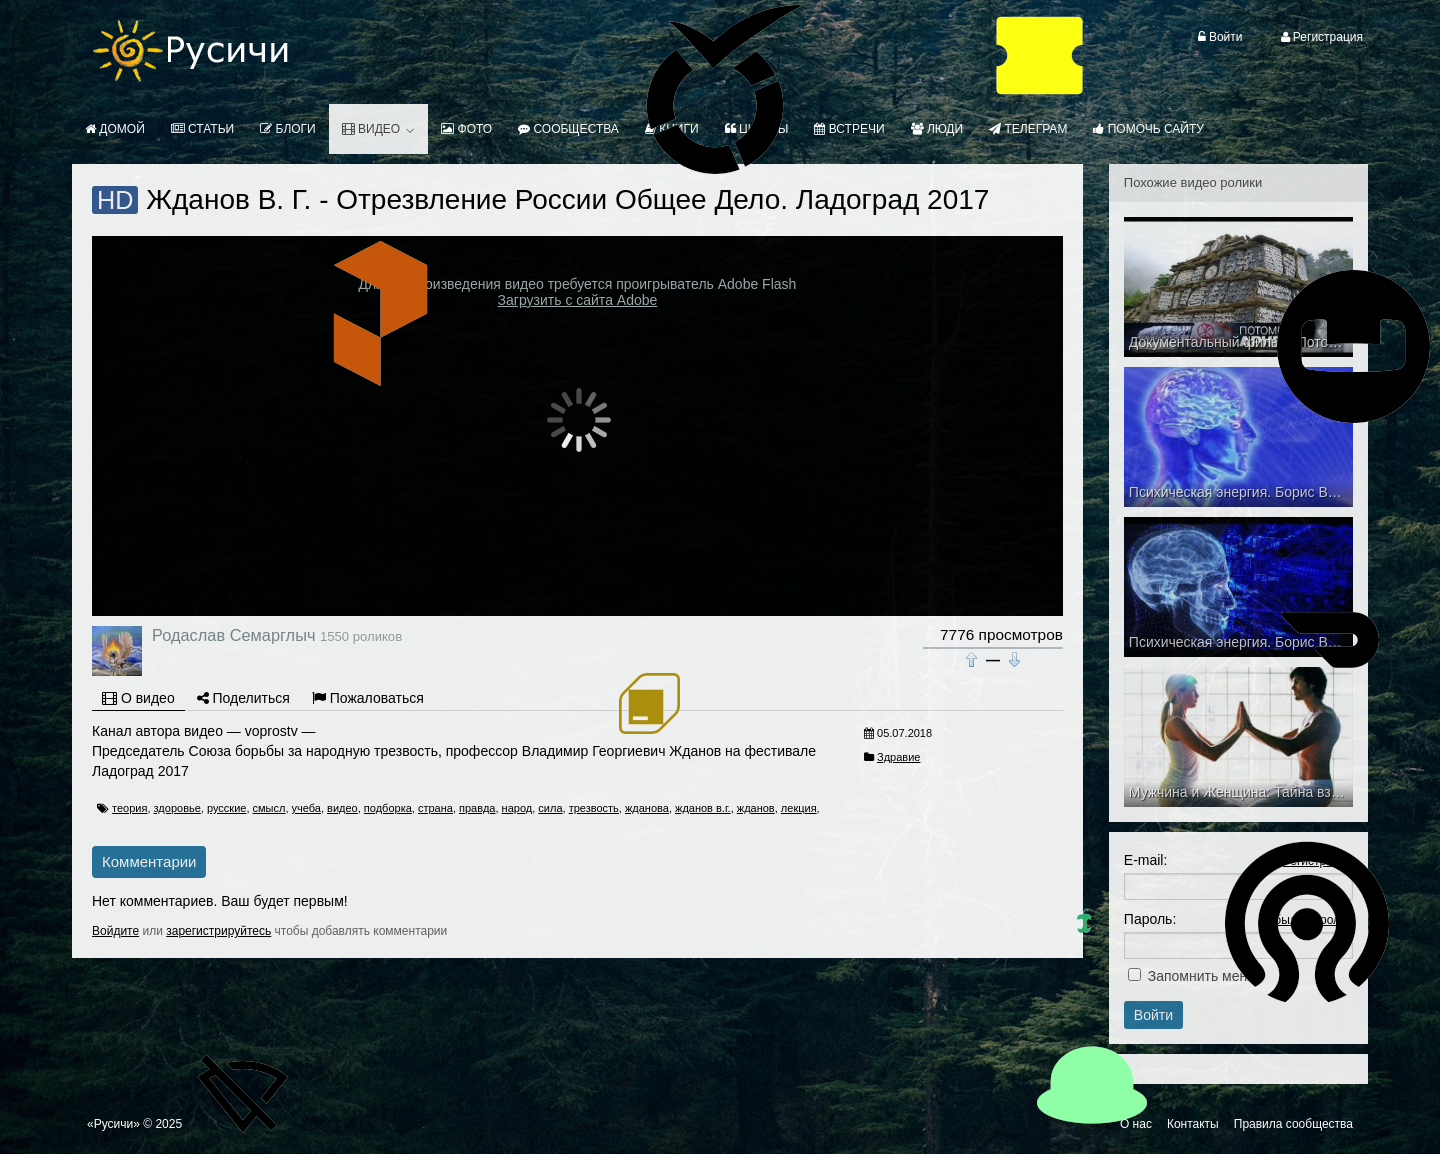 The width and height of the screenshot is (1440, 1154). What do you see at coordinates (649, 703) in the screenshot?
I see `jetbrains company logo` at bounding box center [649, 703].